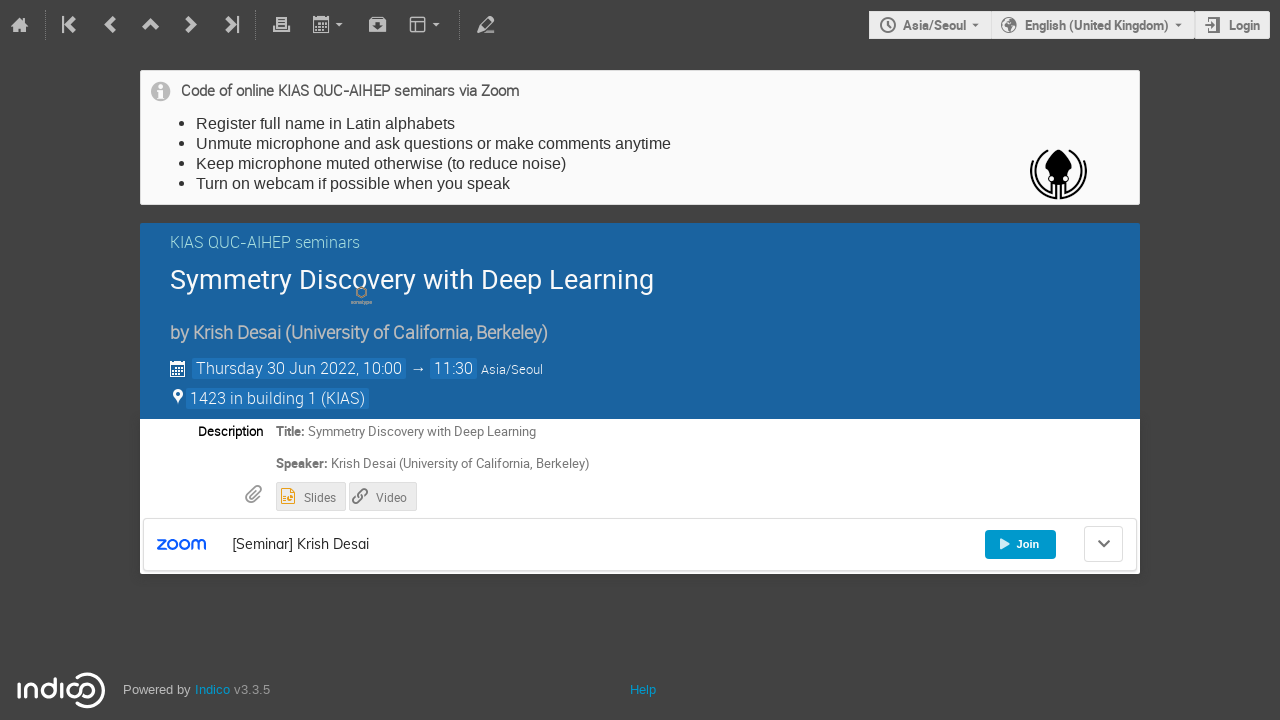 The height and width of the screenshot is (720, 1280). I want to click on navigate to Sonatype website or services, so click(361, 295).